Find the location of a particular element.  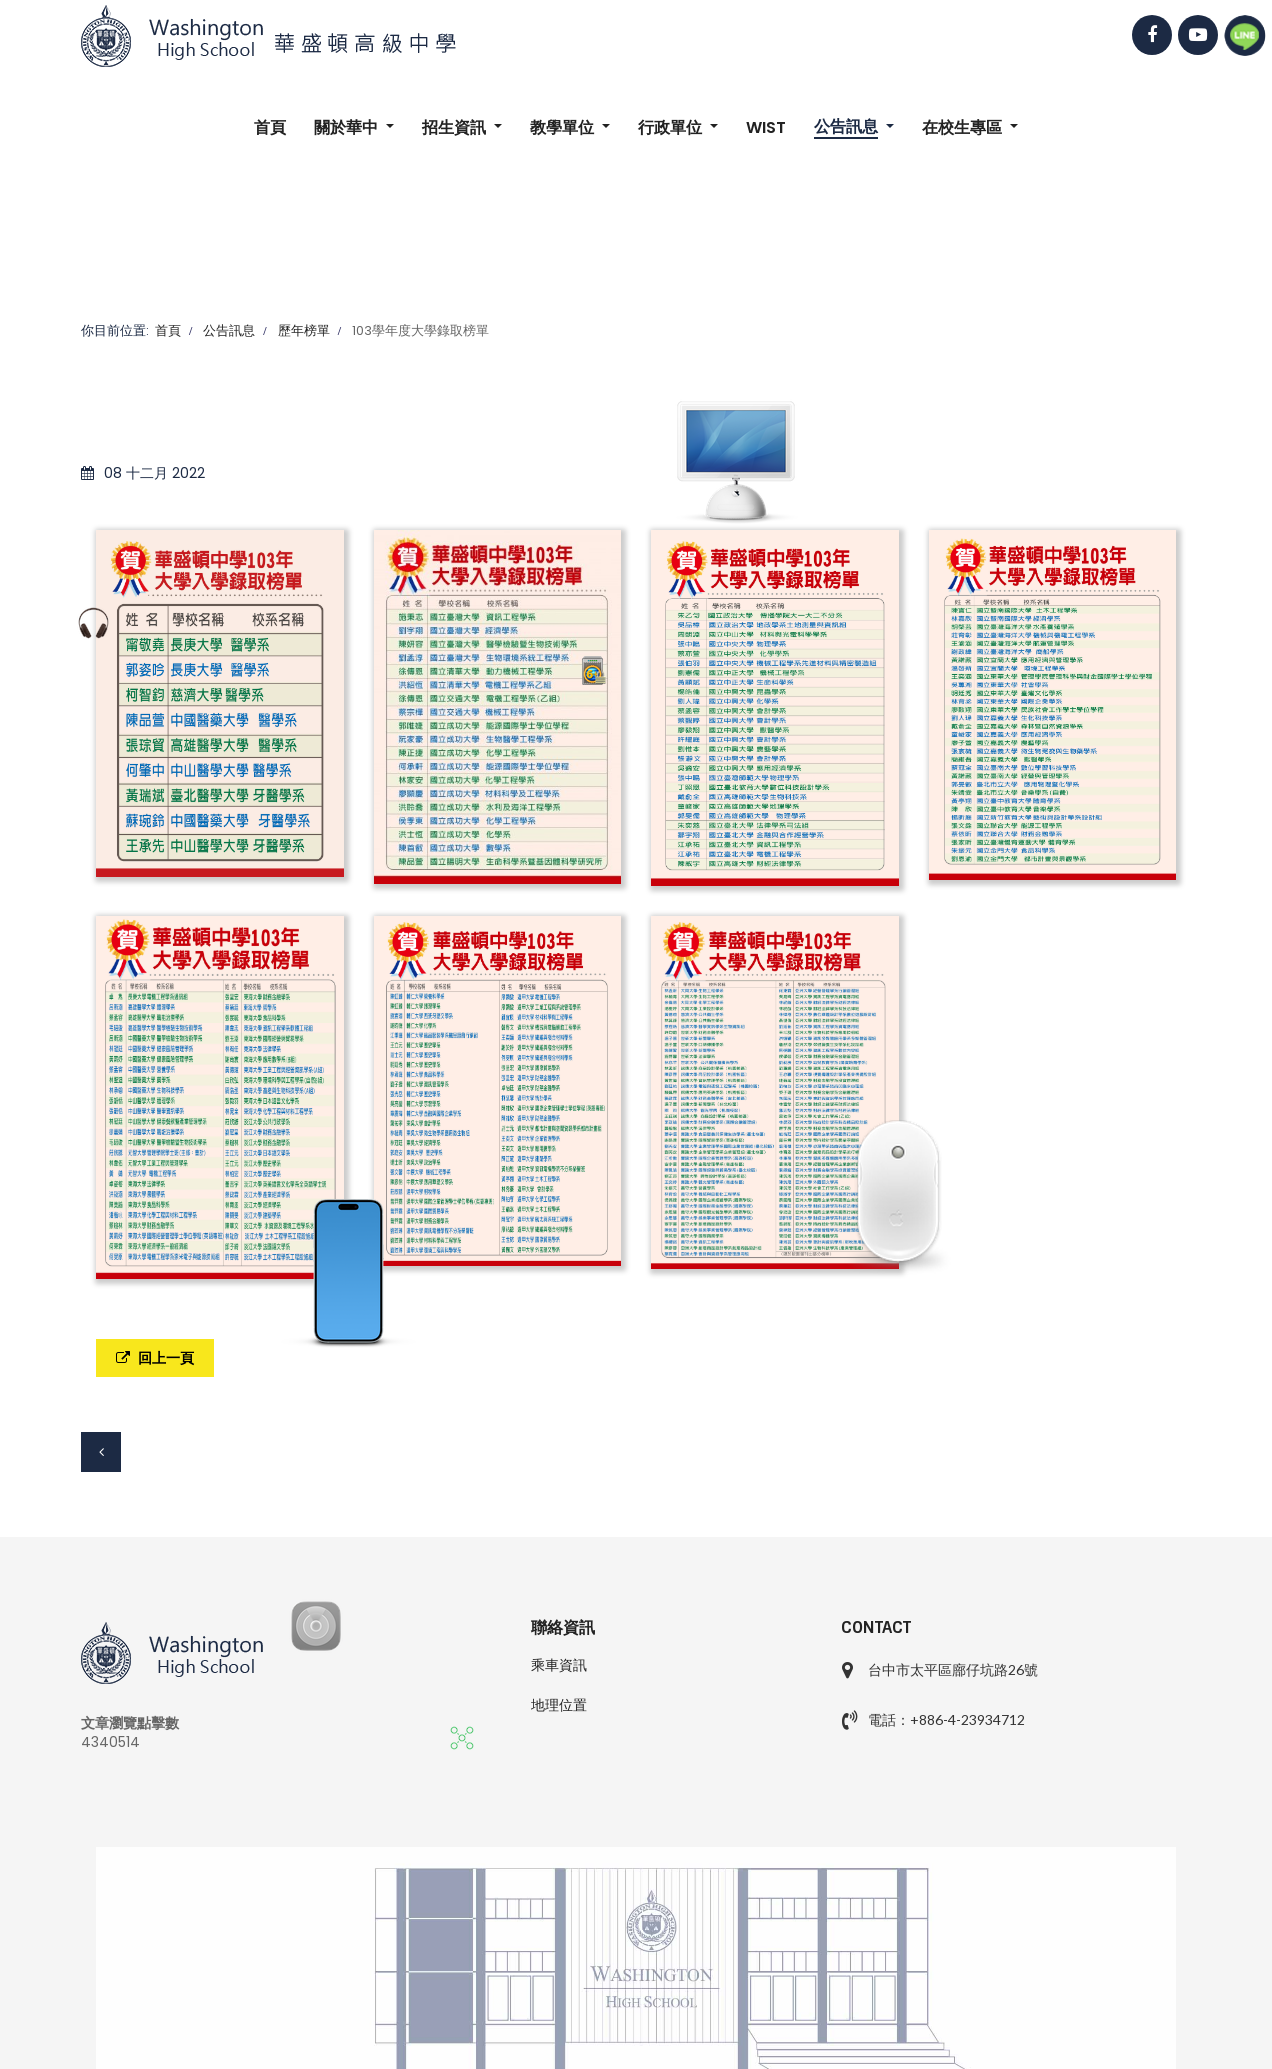

connect bluetooth headphones is located at coordinates (93, 623).